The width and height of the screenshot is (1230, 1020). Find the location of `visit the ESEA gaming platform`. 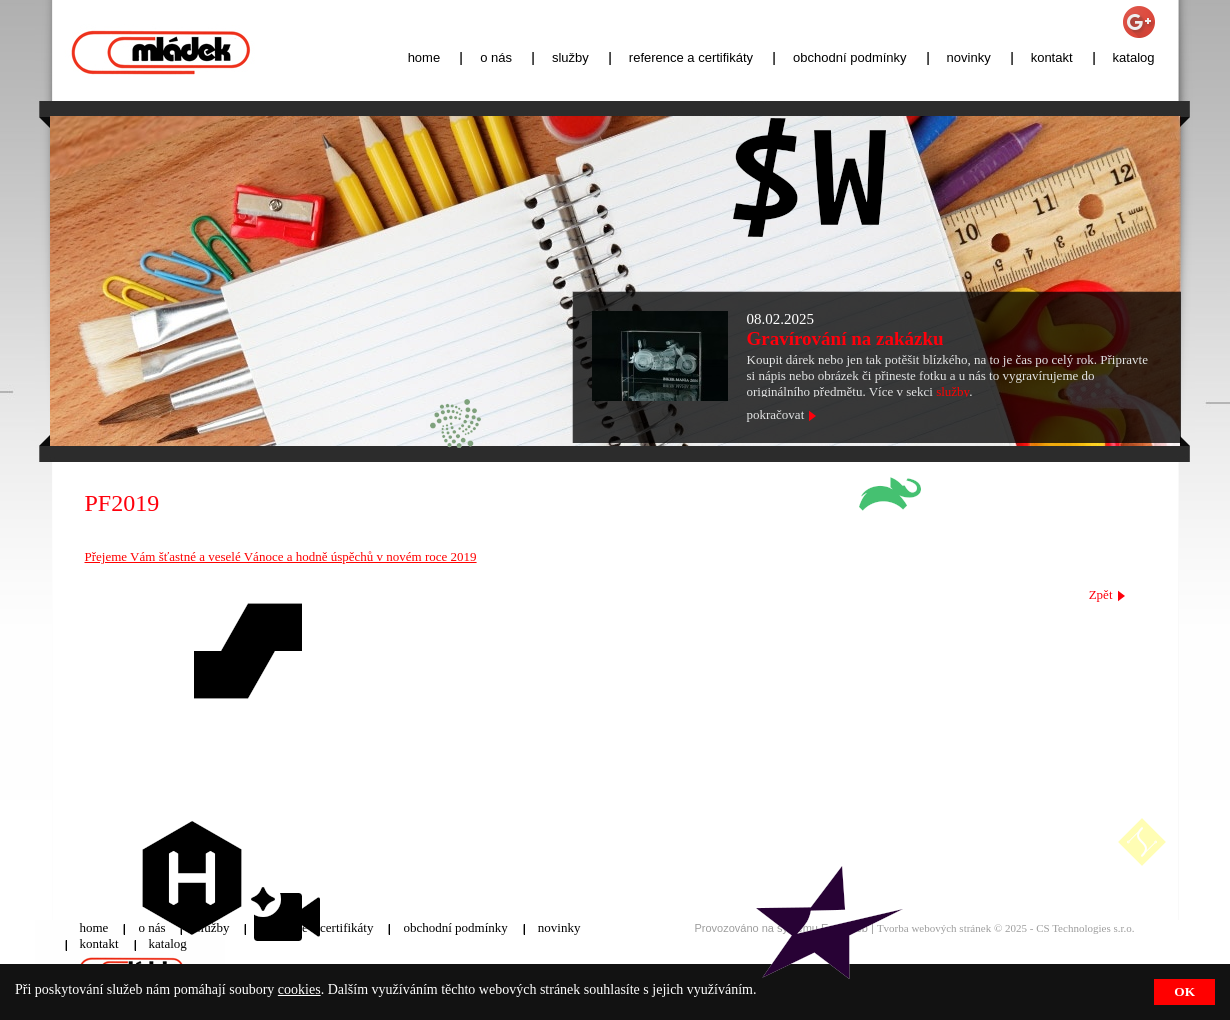

visit the ESEA gaming platform is located at coordinates (829, 922).